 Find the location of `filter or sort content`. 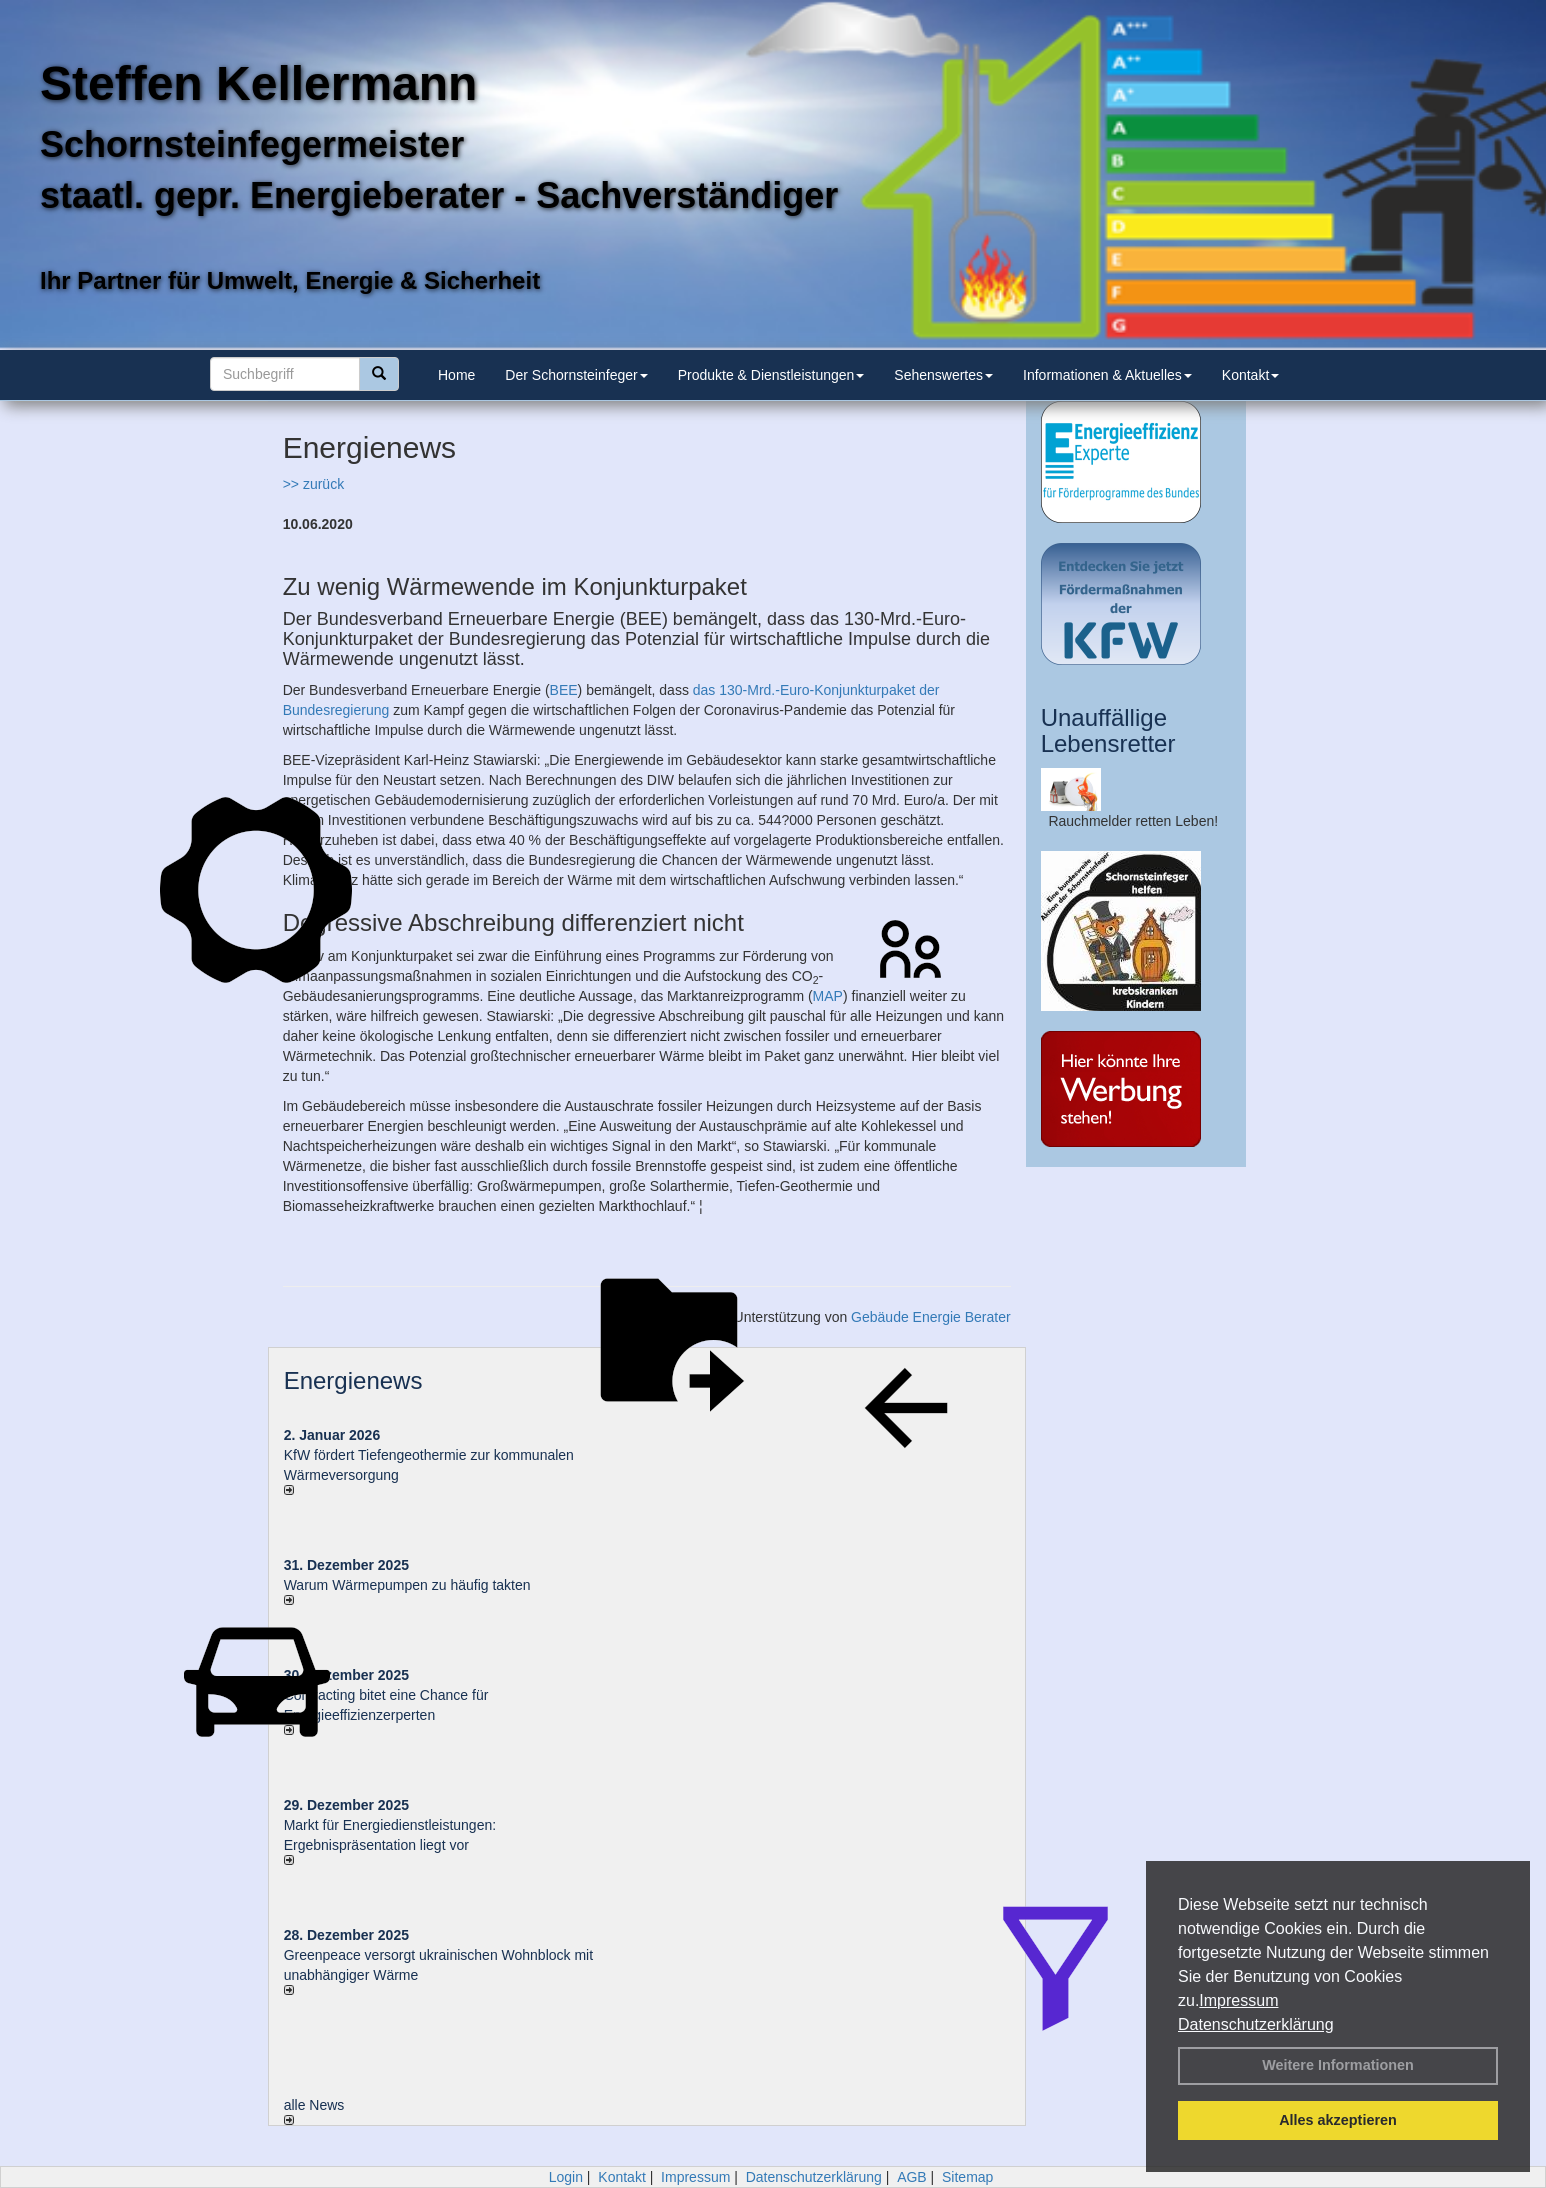

filter or sort content is located at coordinates (1055, 1965).